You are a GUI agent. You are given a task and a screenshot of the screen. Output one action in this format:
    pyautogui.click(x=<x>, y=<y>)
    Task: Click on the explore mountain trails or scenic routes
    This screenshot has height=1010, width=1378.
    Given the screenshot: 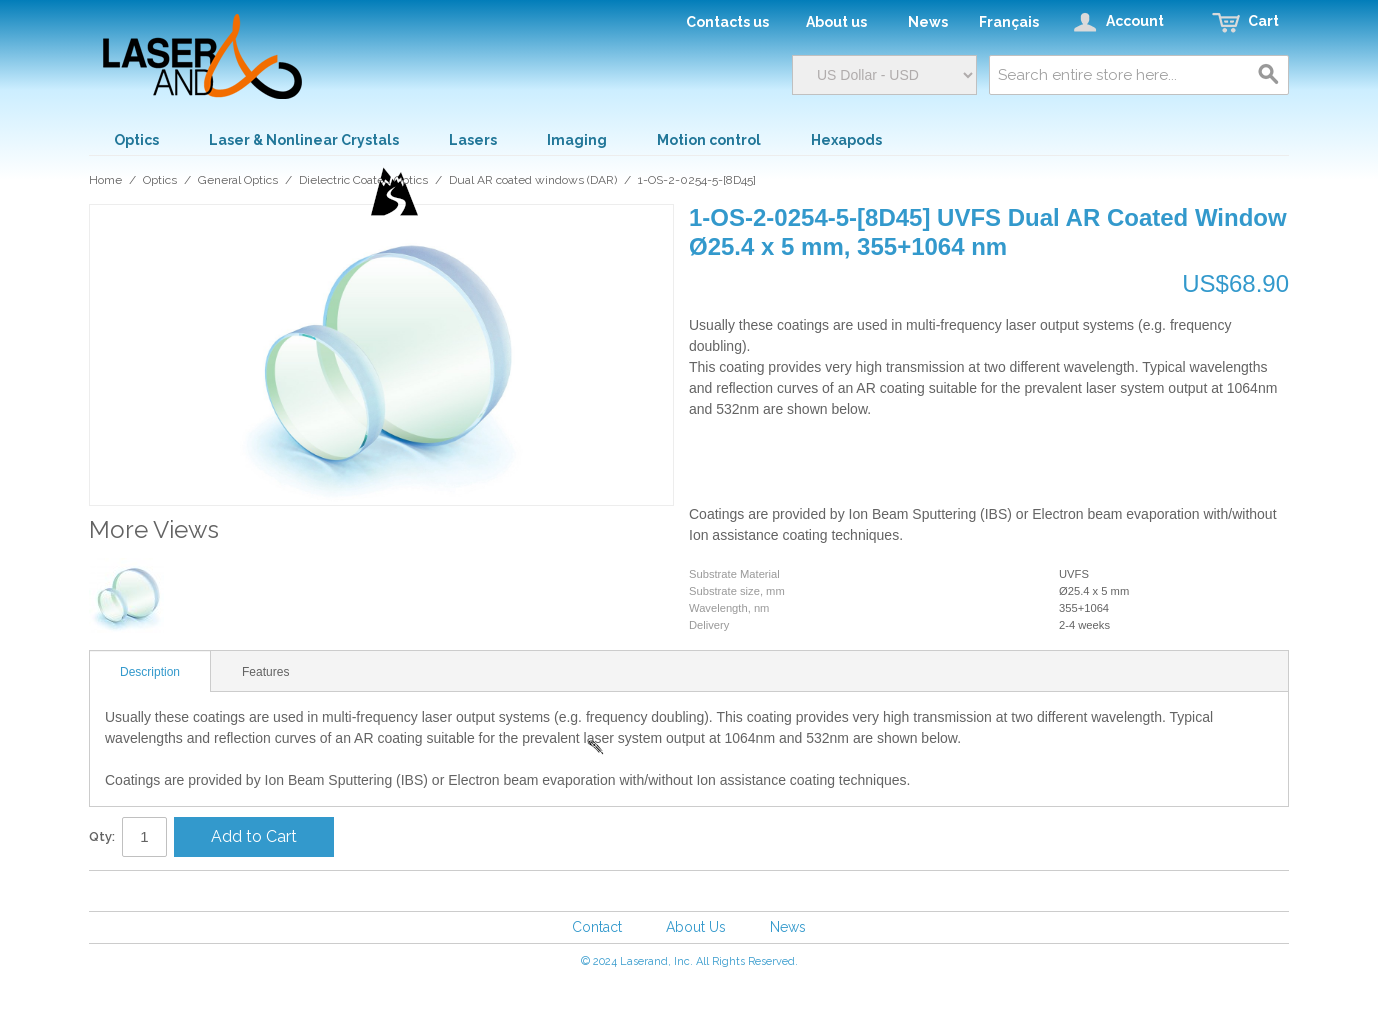 What is the action you would take?
    pyautogui.click(x=394, y=191)
    